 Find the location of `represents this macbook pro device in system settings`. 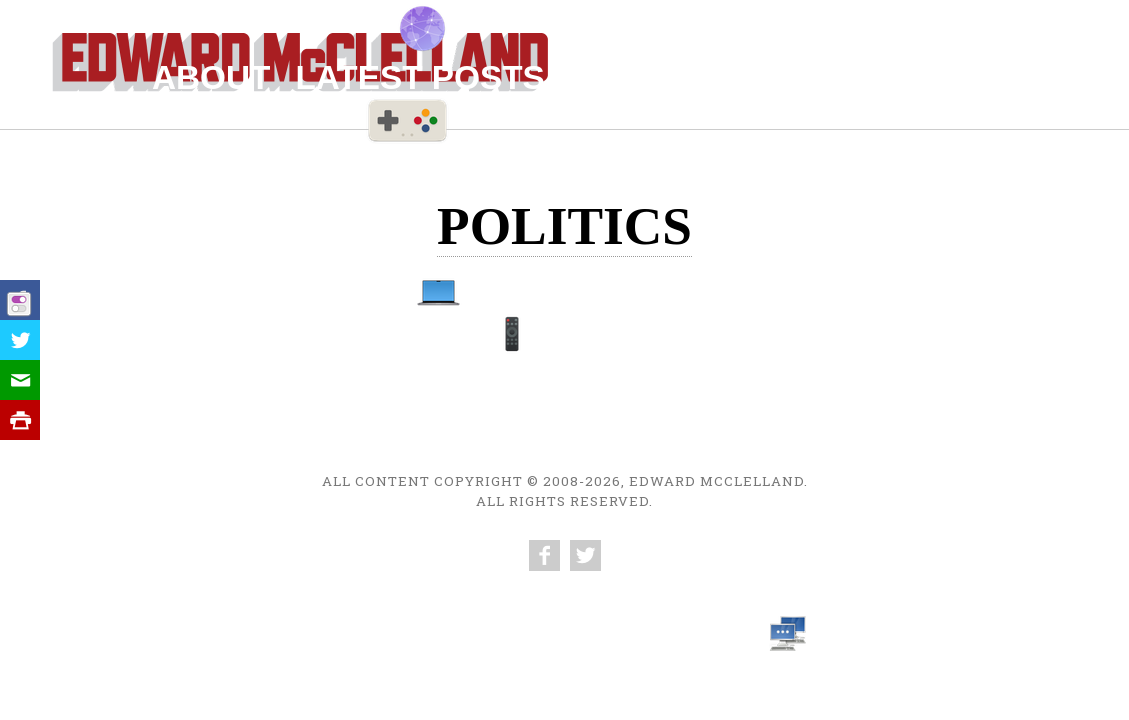

represents this macbook pro device in system settings is located at coordinates (438, 289).